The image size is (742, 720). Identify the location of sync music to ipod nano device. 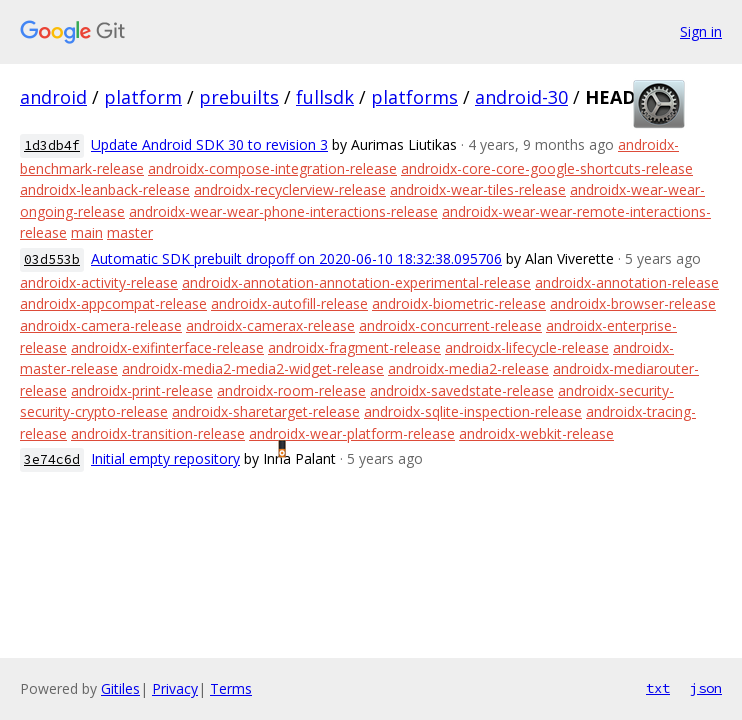
(282, 449).